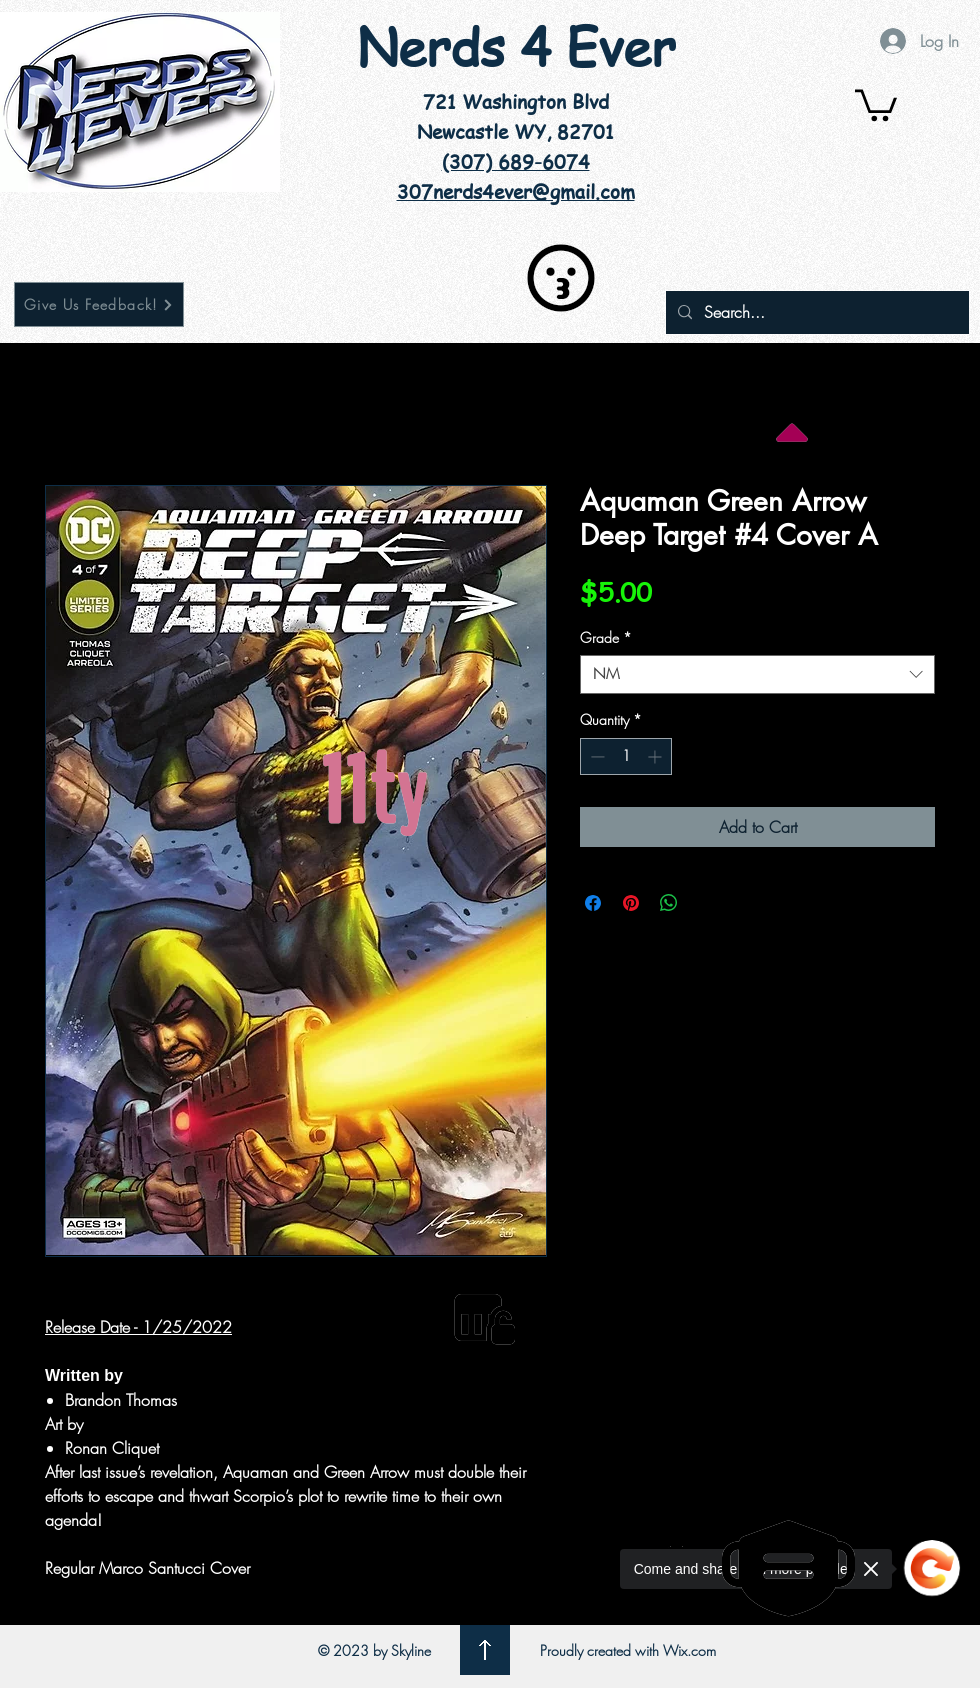 This screenshot has width=980, height=1688. Describe the element at coordinates (375, 787) in the screenshot. I see `Eleventy static site generator logo` at that location.